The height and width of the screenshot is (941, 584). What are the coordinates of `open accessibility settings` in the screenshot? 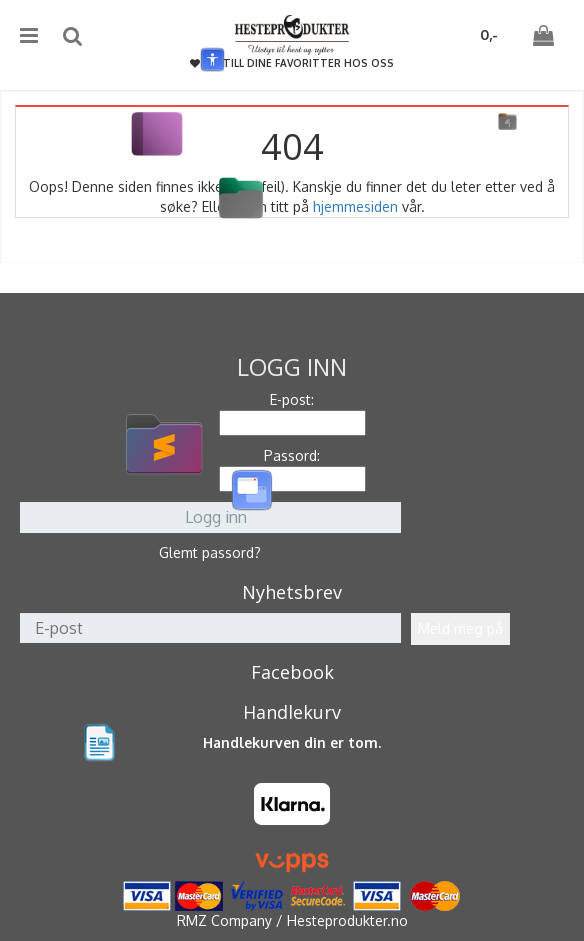 It's located at (212, 59).